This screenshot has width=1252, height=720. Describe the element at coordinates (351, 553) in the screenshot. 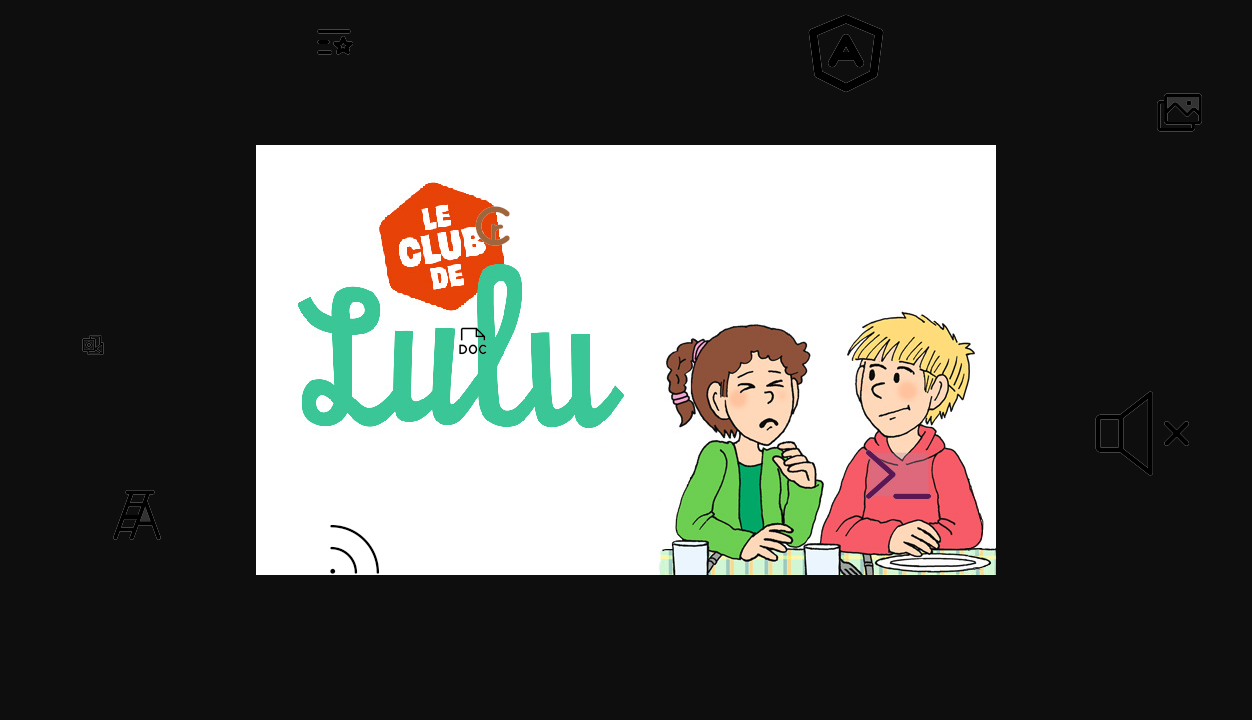

I see `subscribe to RSS feed` at that location.